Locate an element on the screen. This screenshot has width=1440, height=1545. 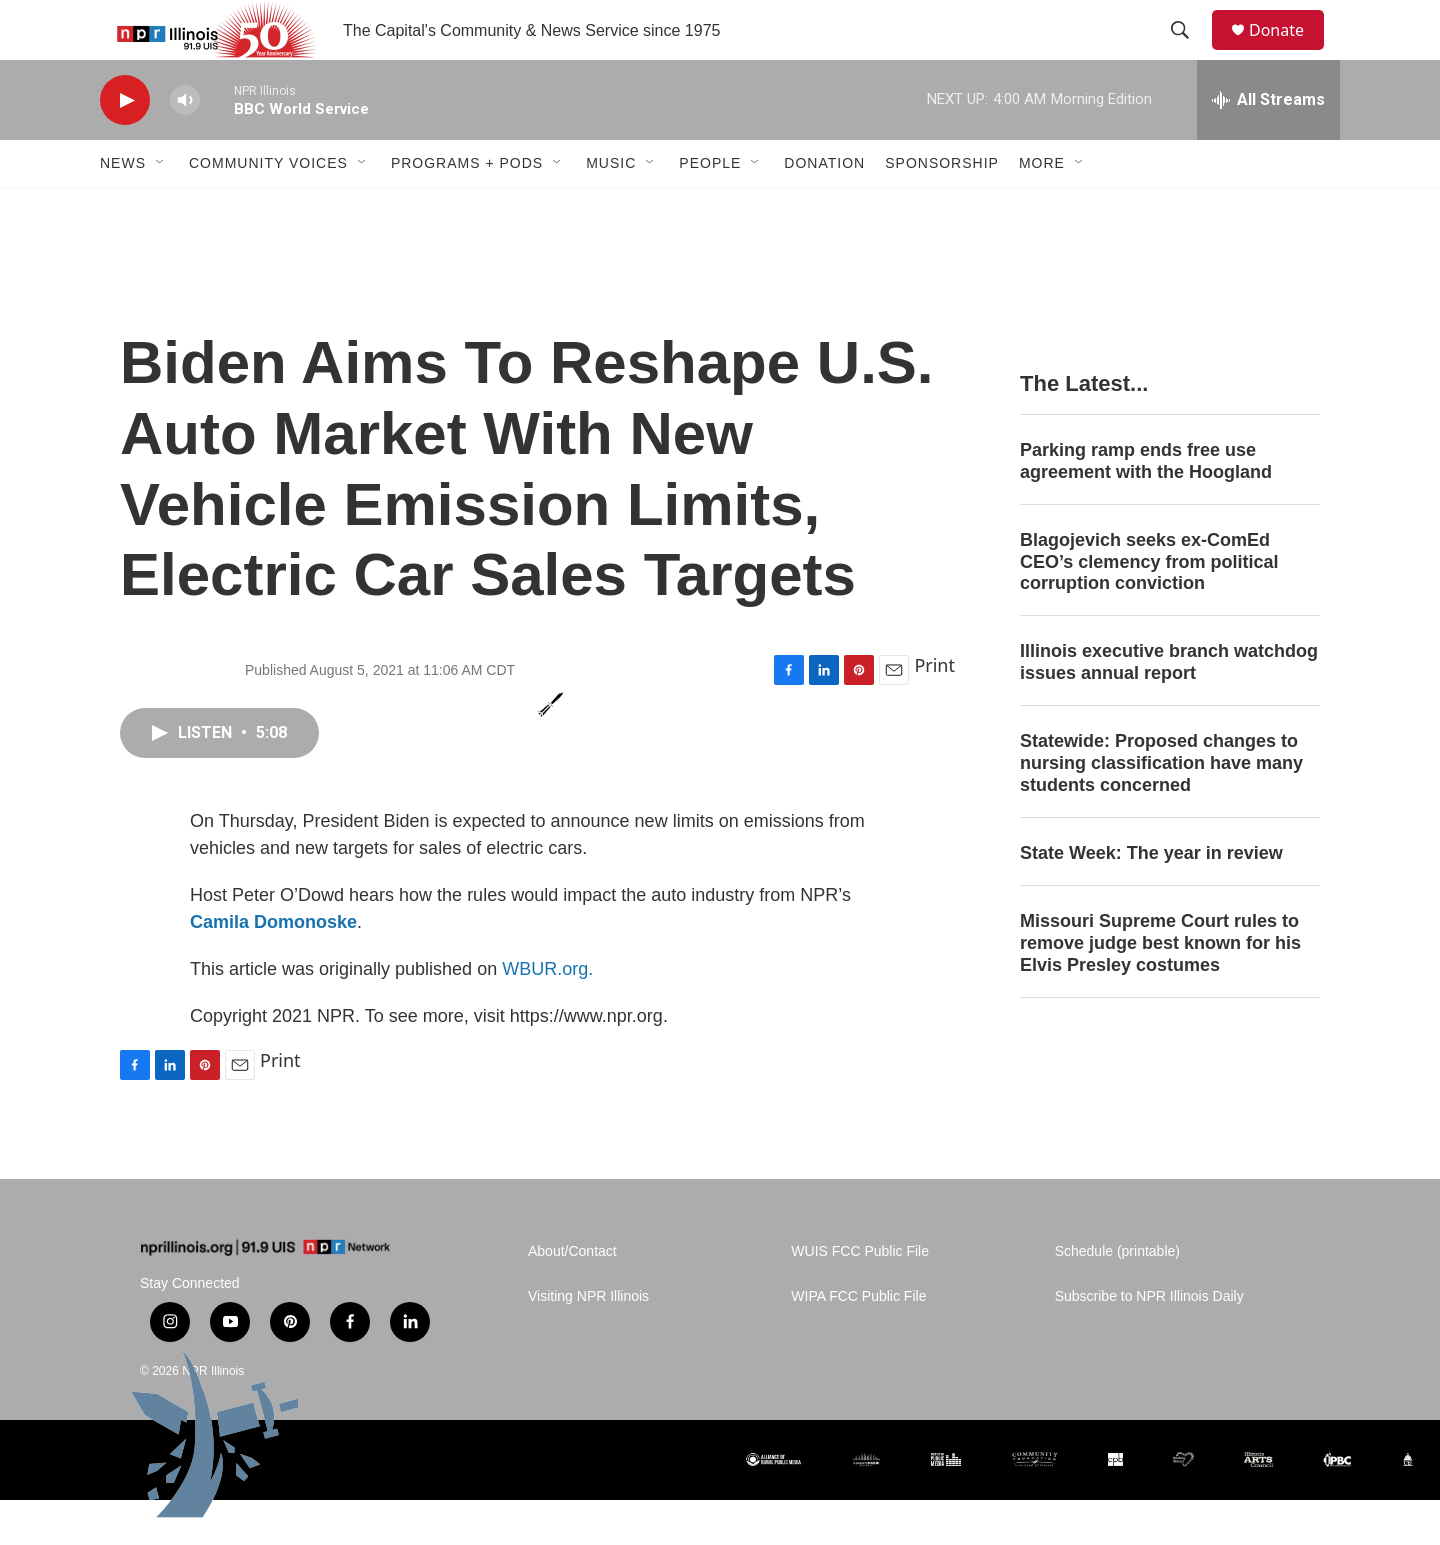
indicates a broken or damaged weapon is located at coordinates (215, 1434).